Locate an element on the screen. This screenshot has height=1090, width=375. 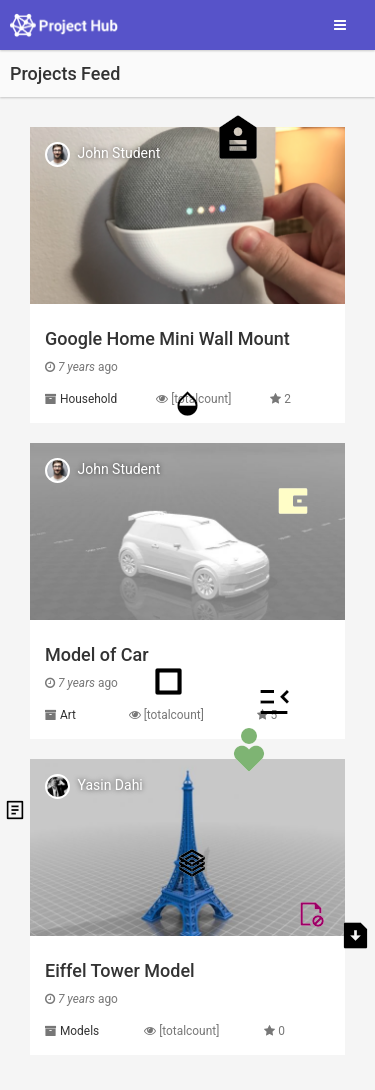
view product pricing or deals is located at coordinates (238, 138).